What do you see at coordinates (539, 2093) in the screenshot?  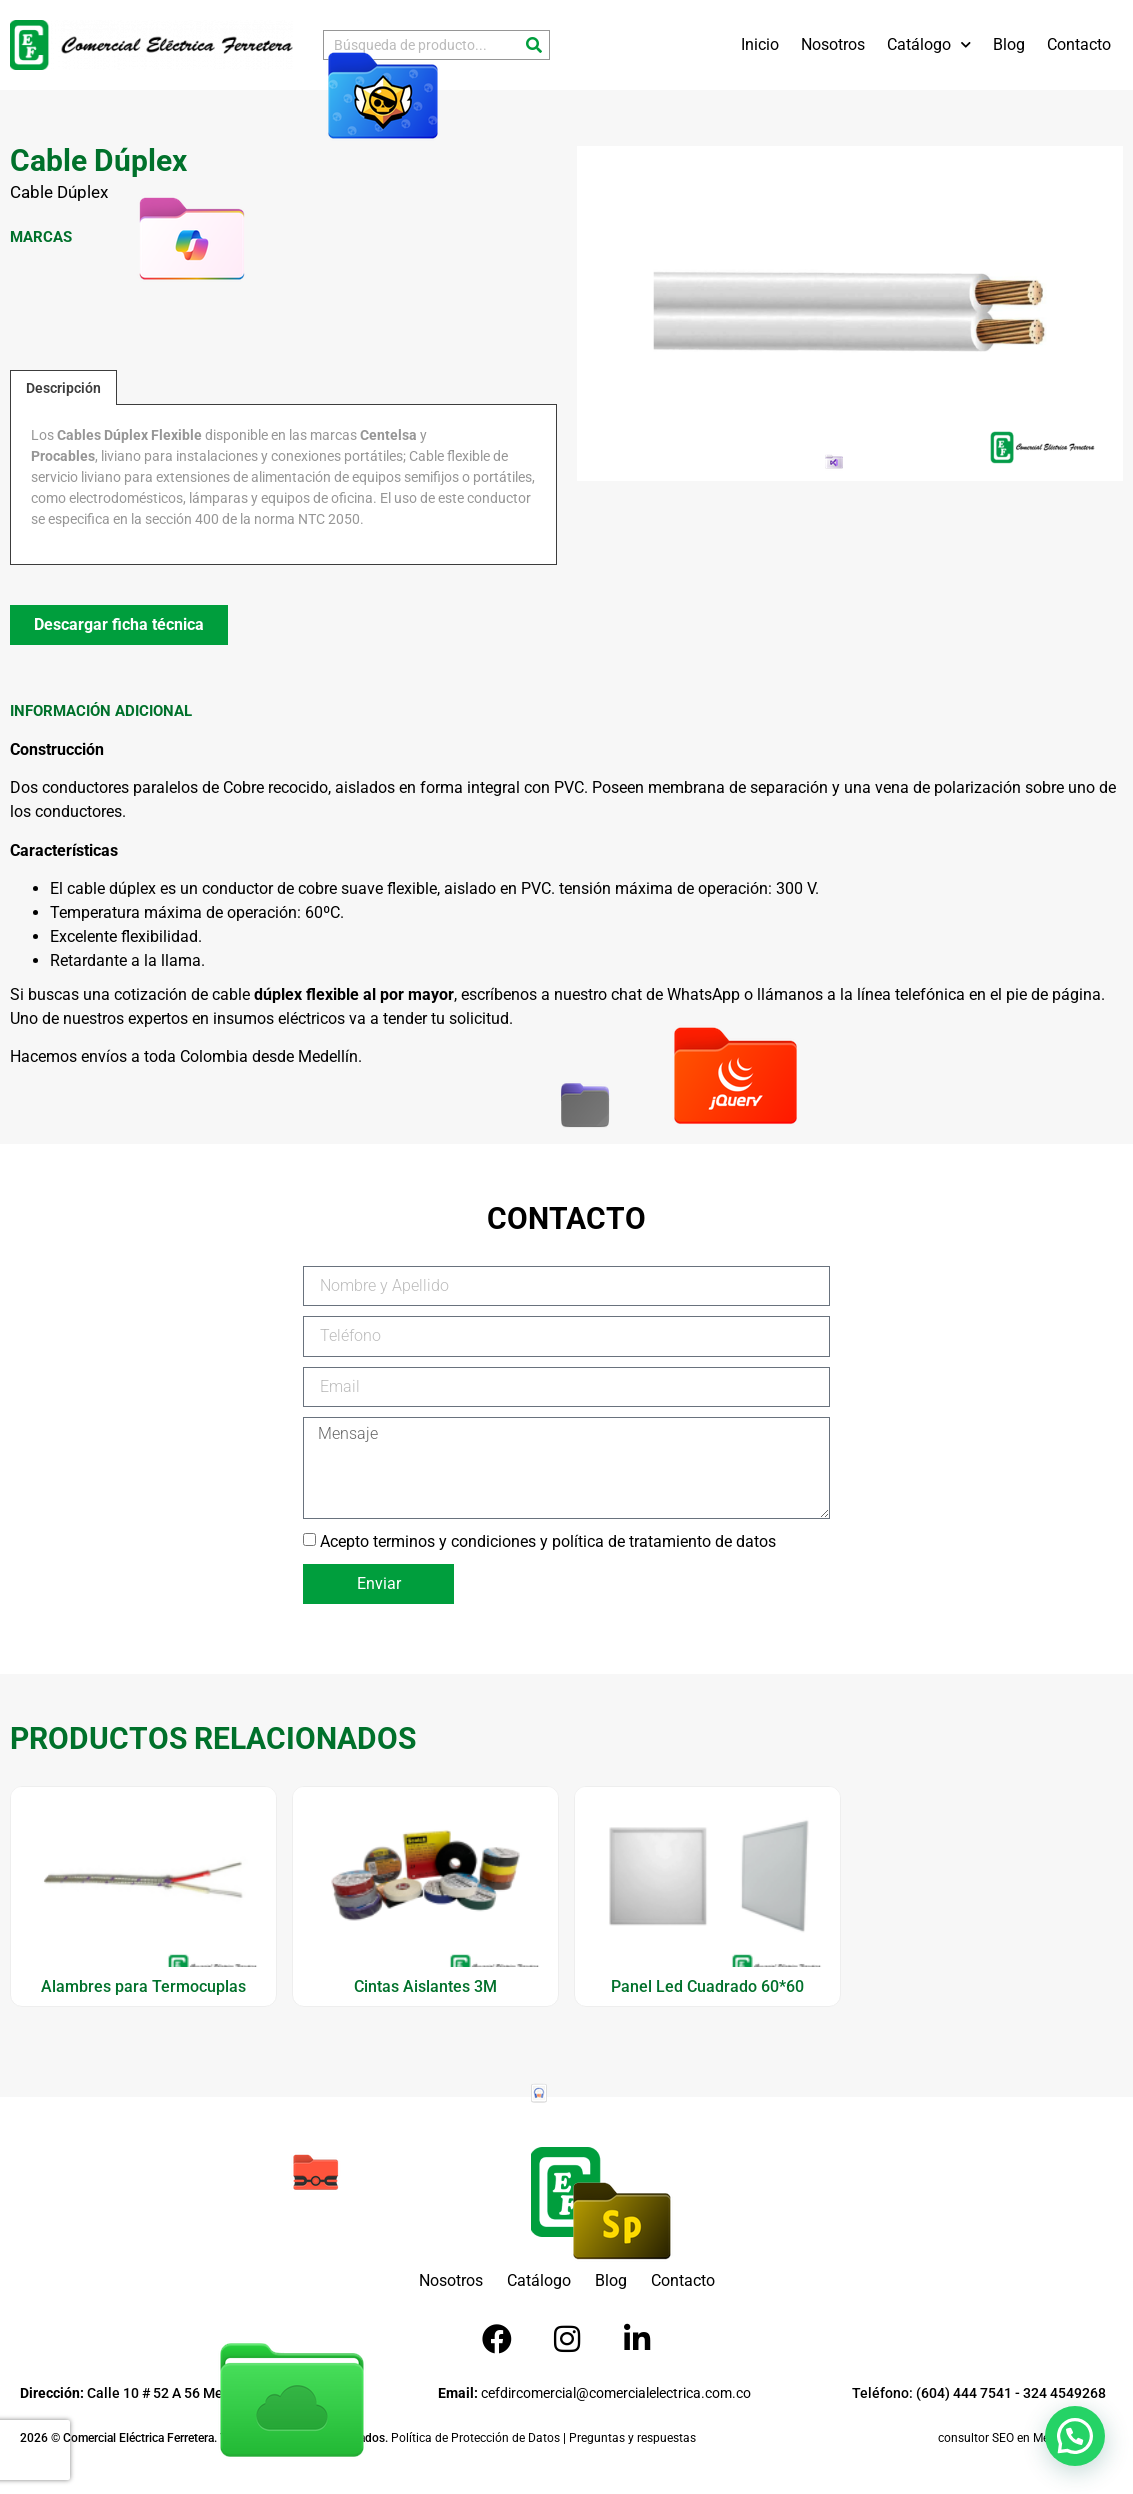 I see `open an audacity project file` at bounding box center [539, 2093].